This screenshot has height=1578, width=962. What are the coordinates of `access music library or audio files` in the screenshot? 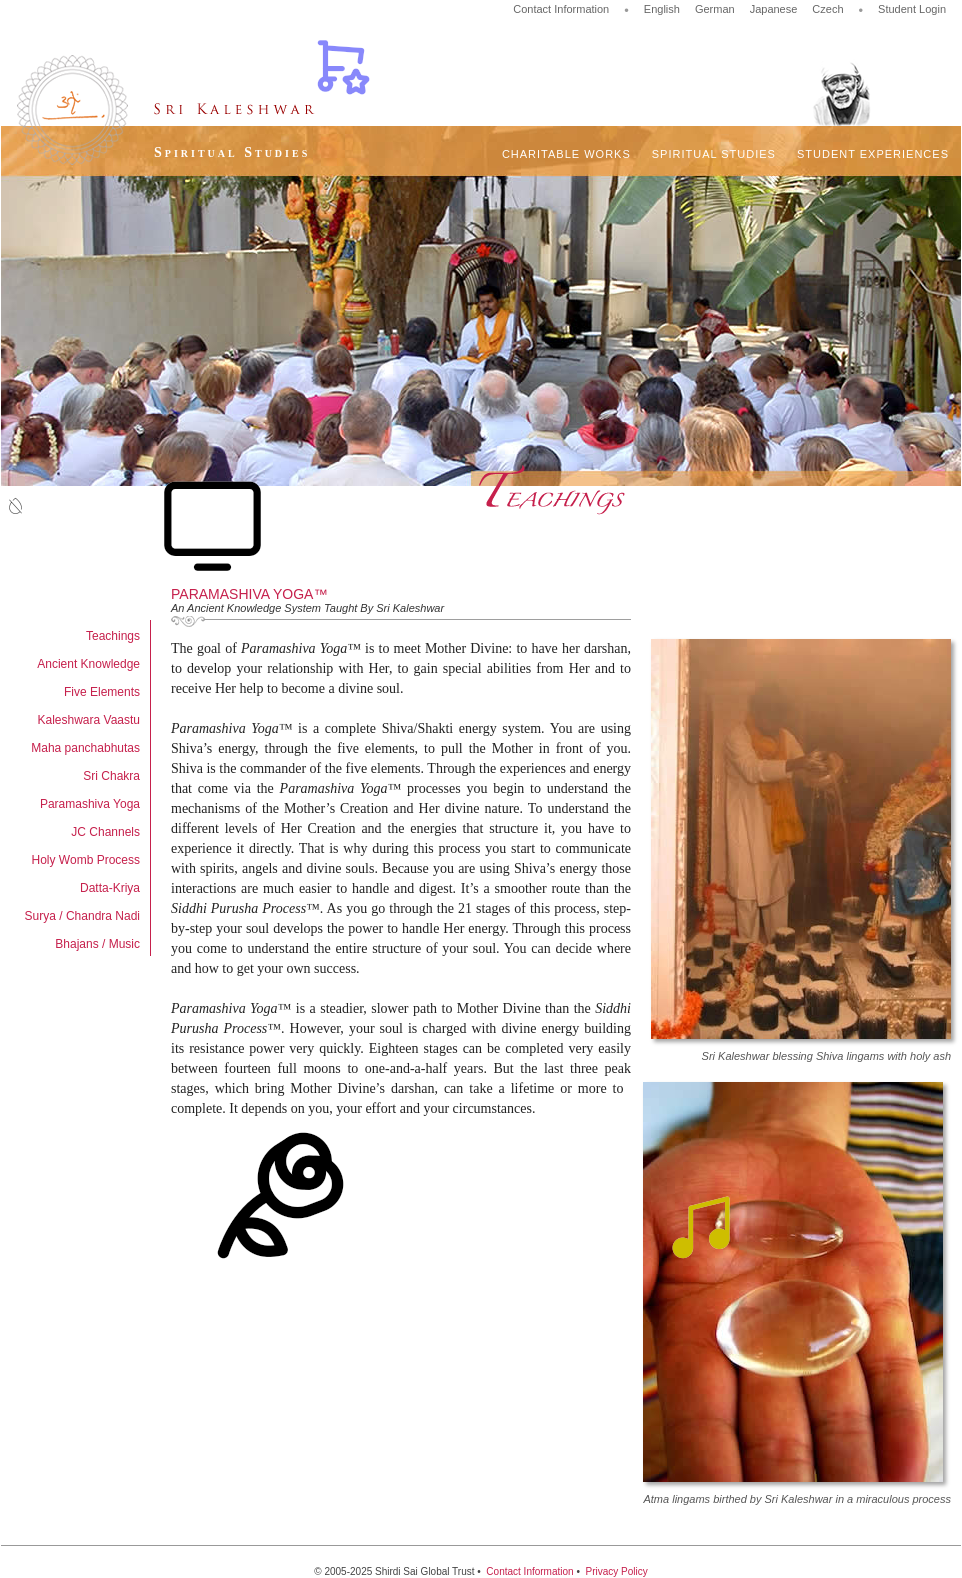 It's located at (704, 1228).